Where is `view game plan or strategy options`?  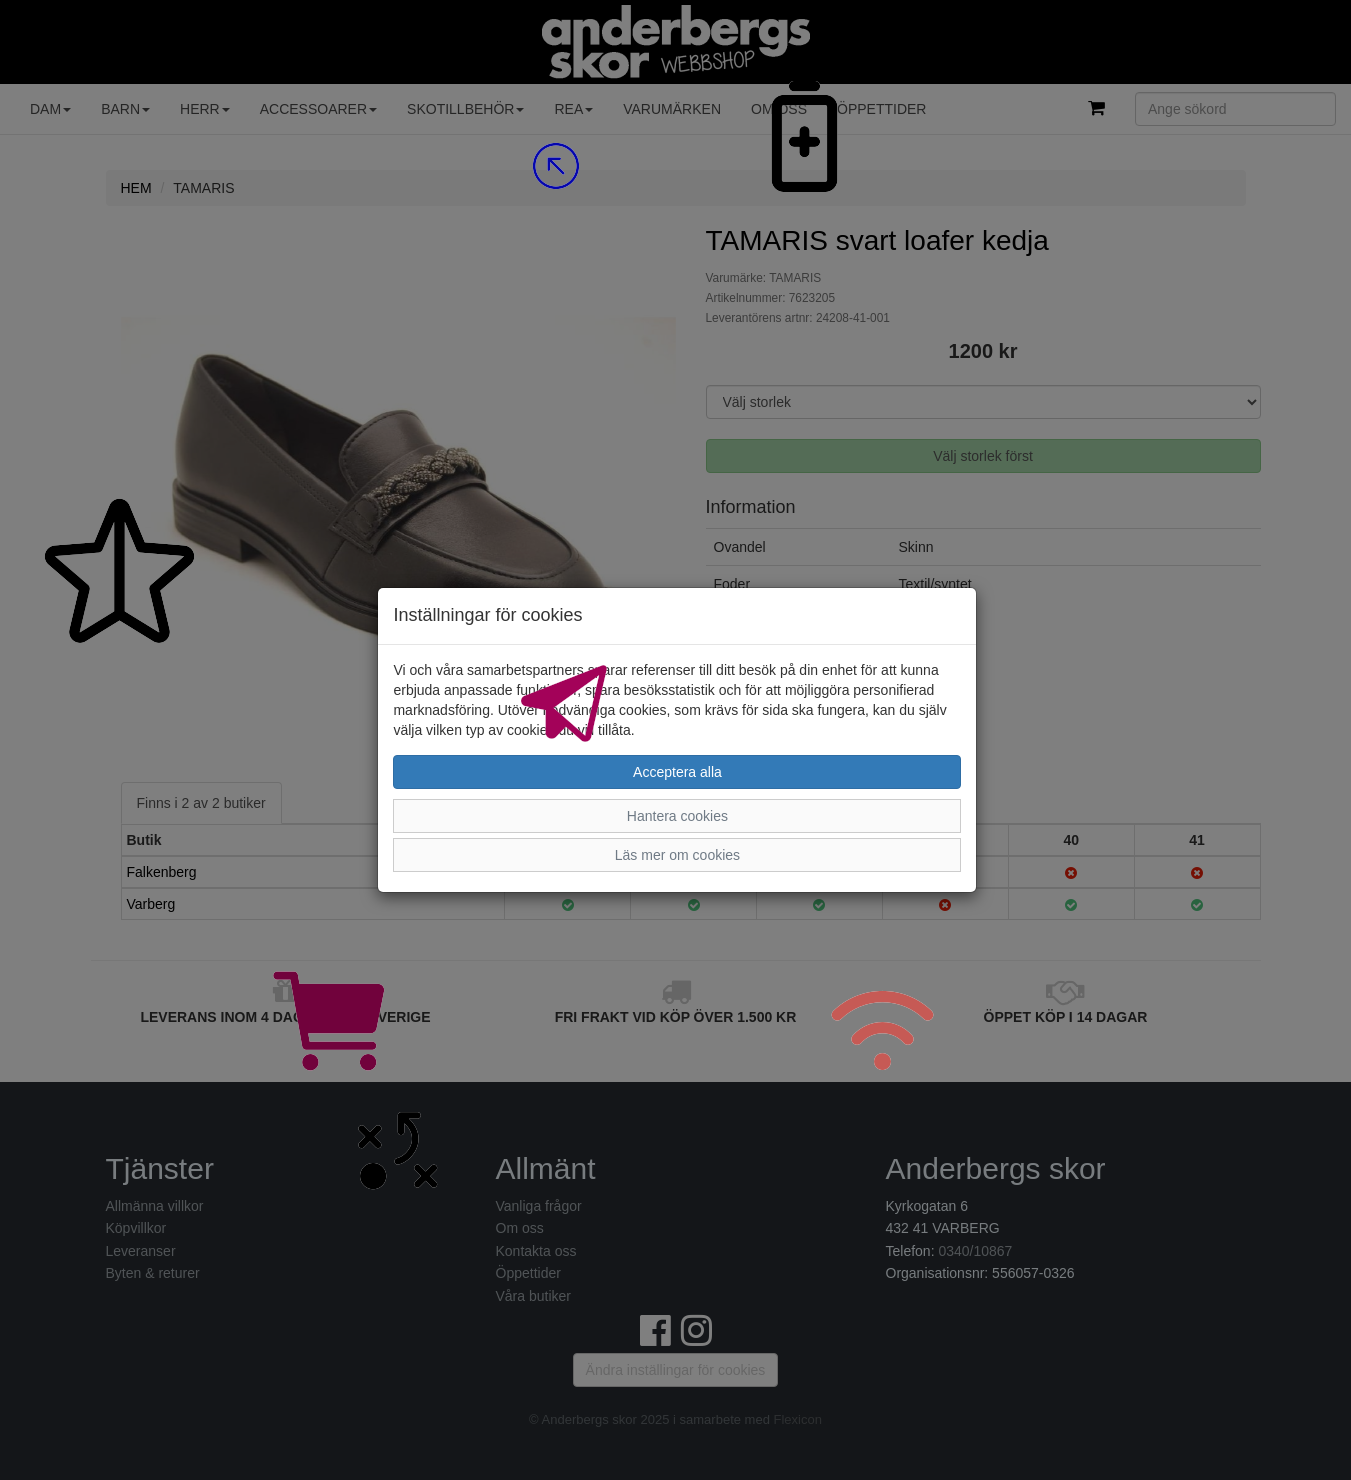 view game plan or strategy options is located at coordinates (394, 1151).